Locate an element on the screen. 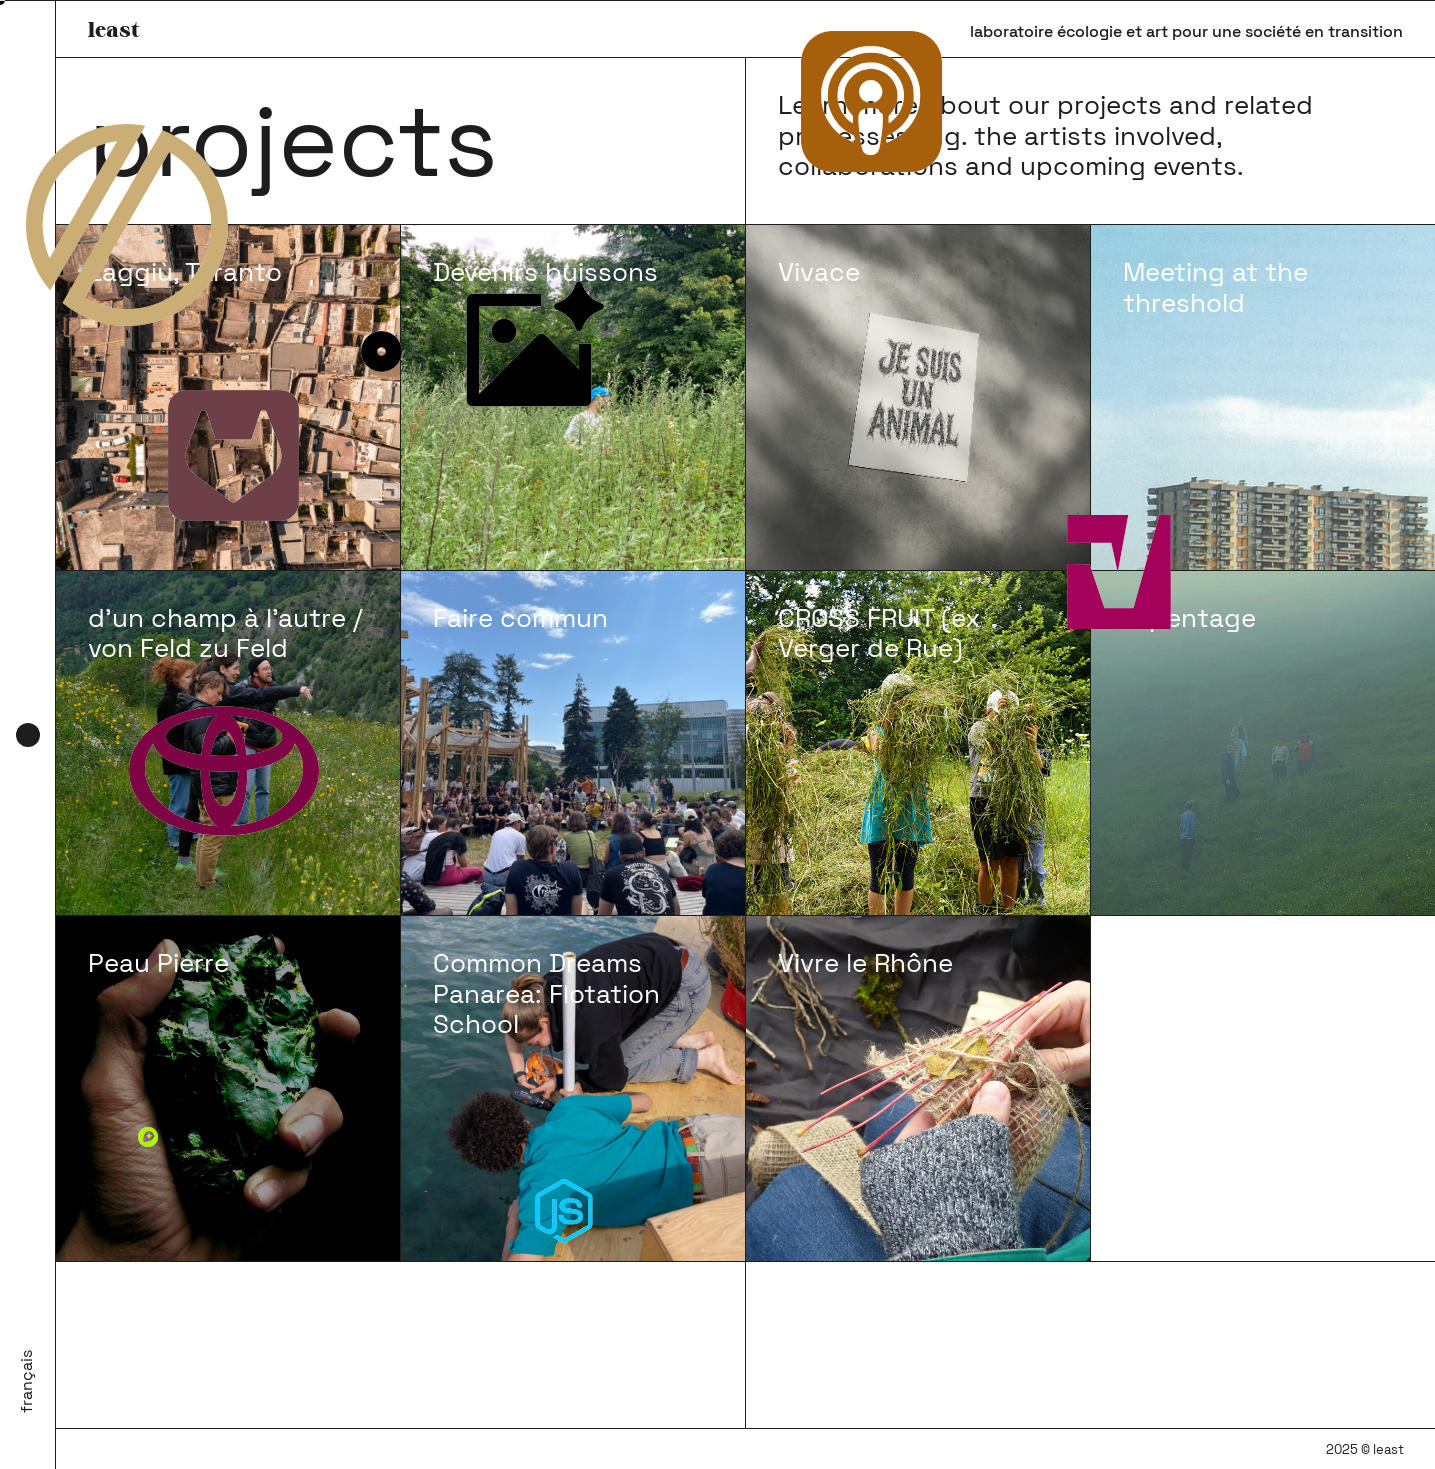 The height and width of the screenshot is (1469, 1435). open GitLab is located at coordinates (233, 455).